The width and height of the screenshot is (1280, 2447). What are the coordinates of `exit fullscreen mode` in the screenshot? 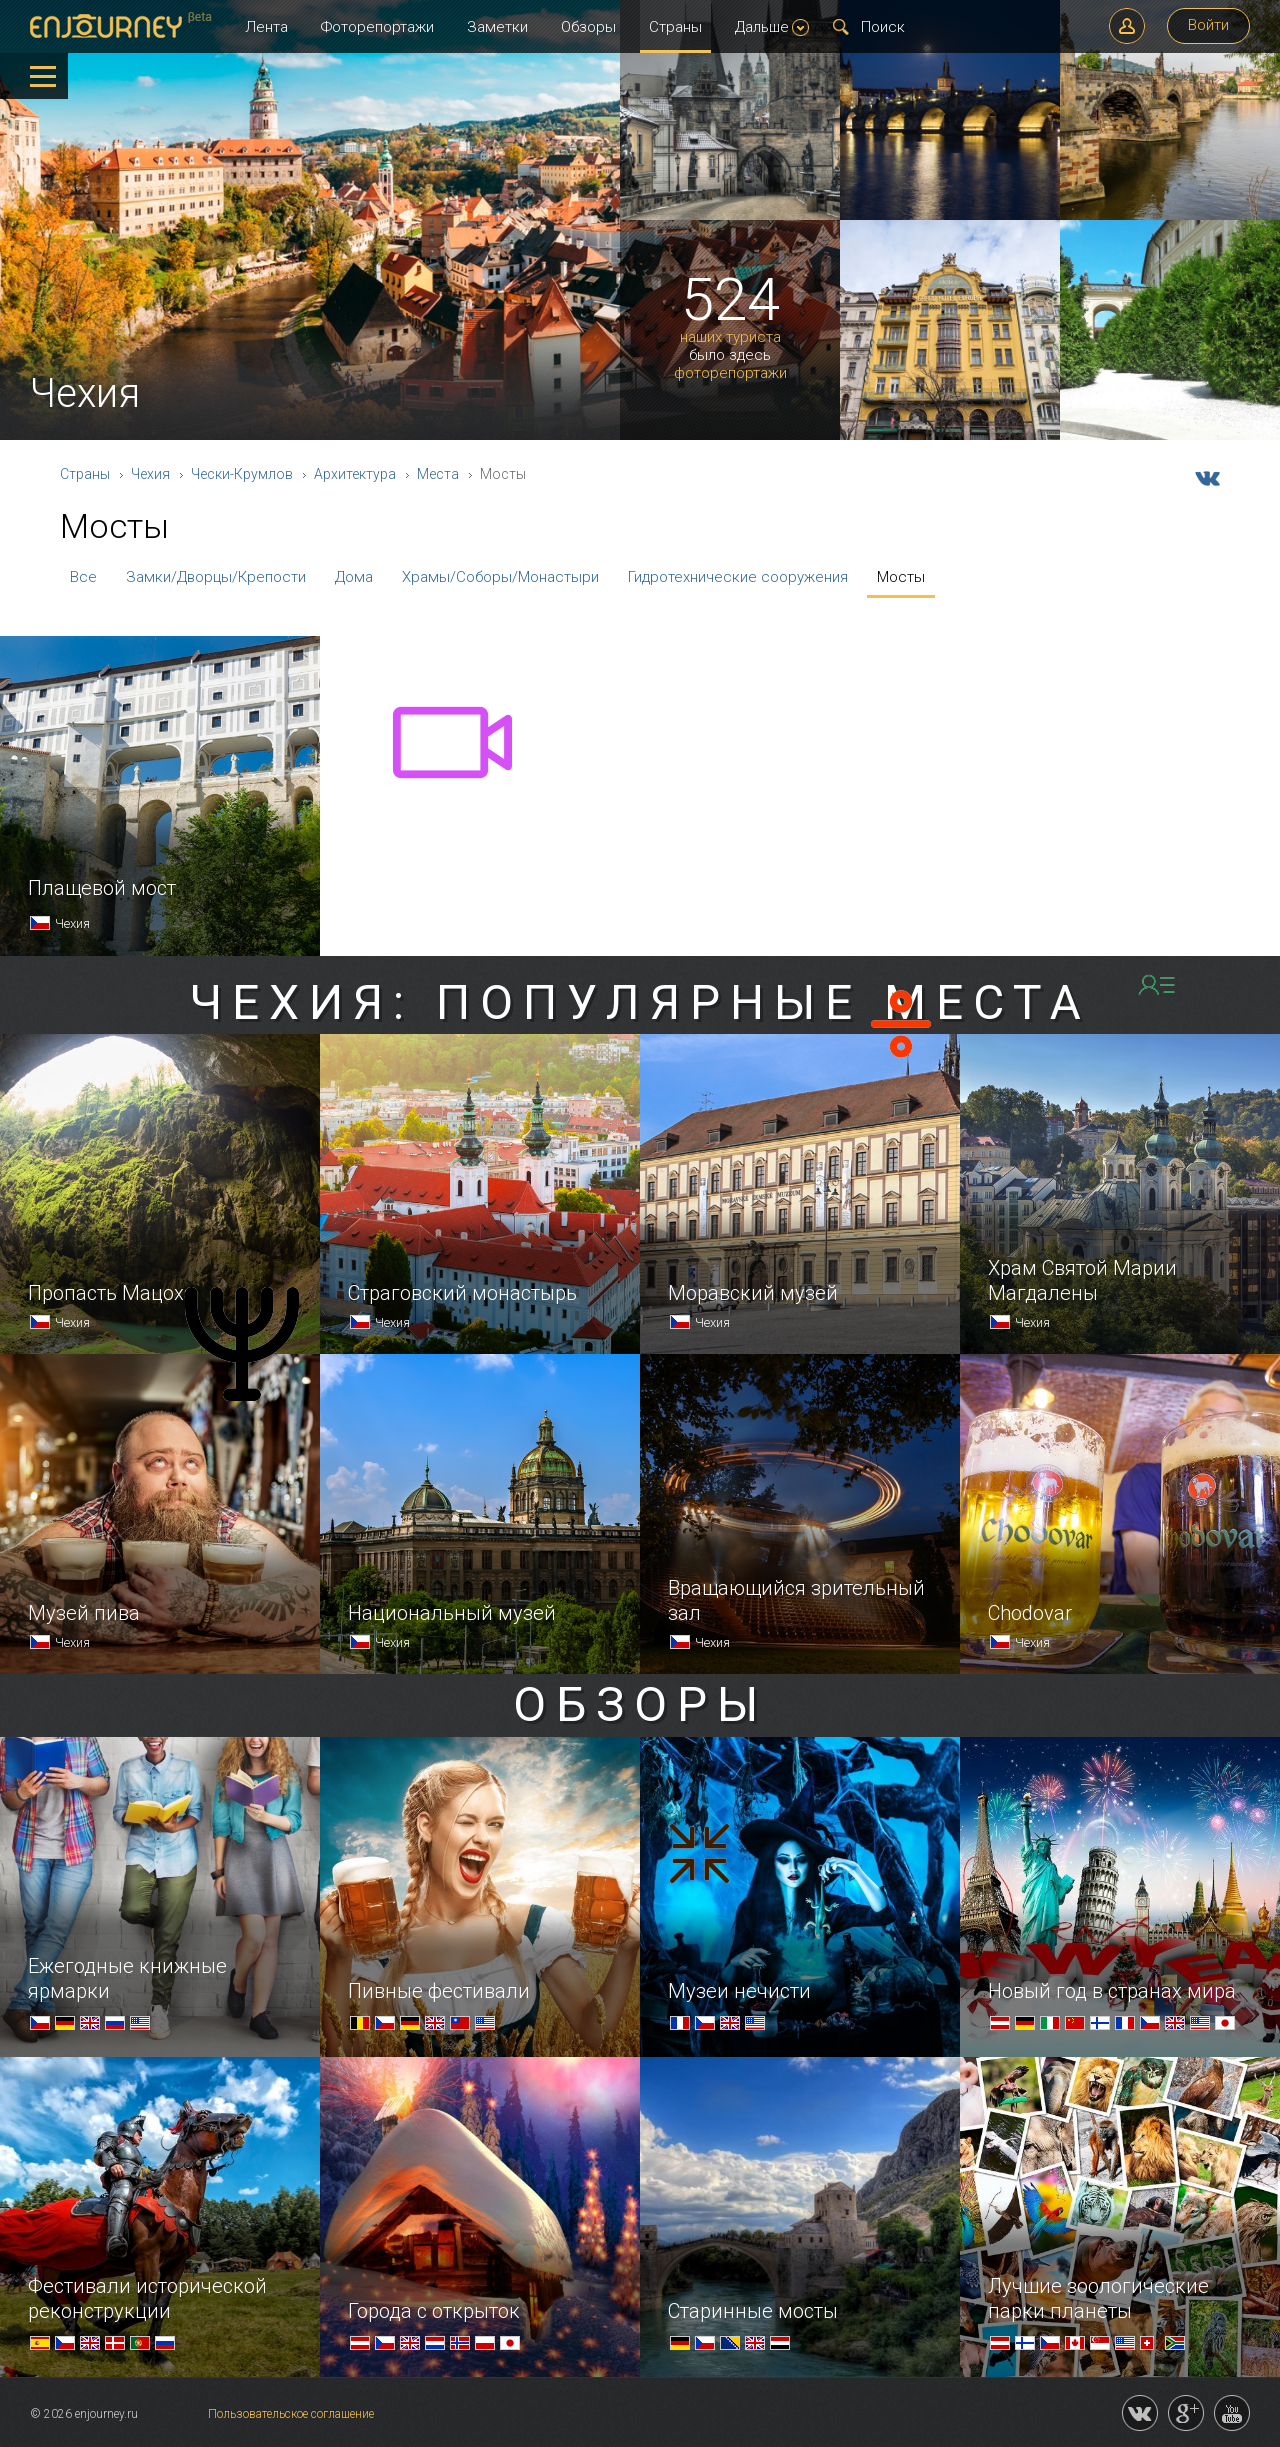 It's located at (699, 1853).